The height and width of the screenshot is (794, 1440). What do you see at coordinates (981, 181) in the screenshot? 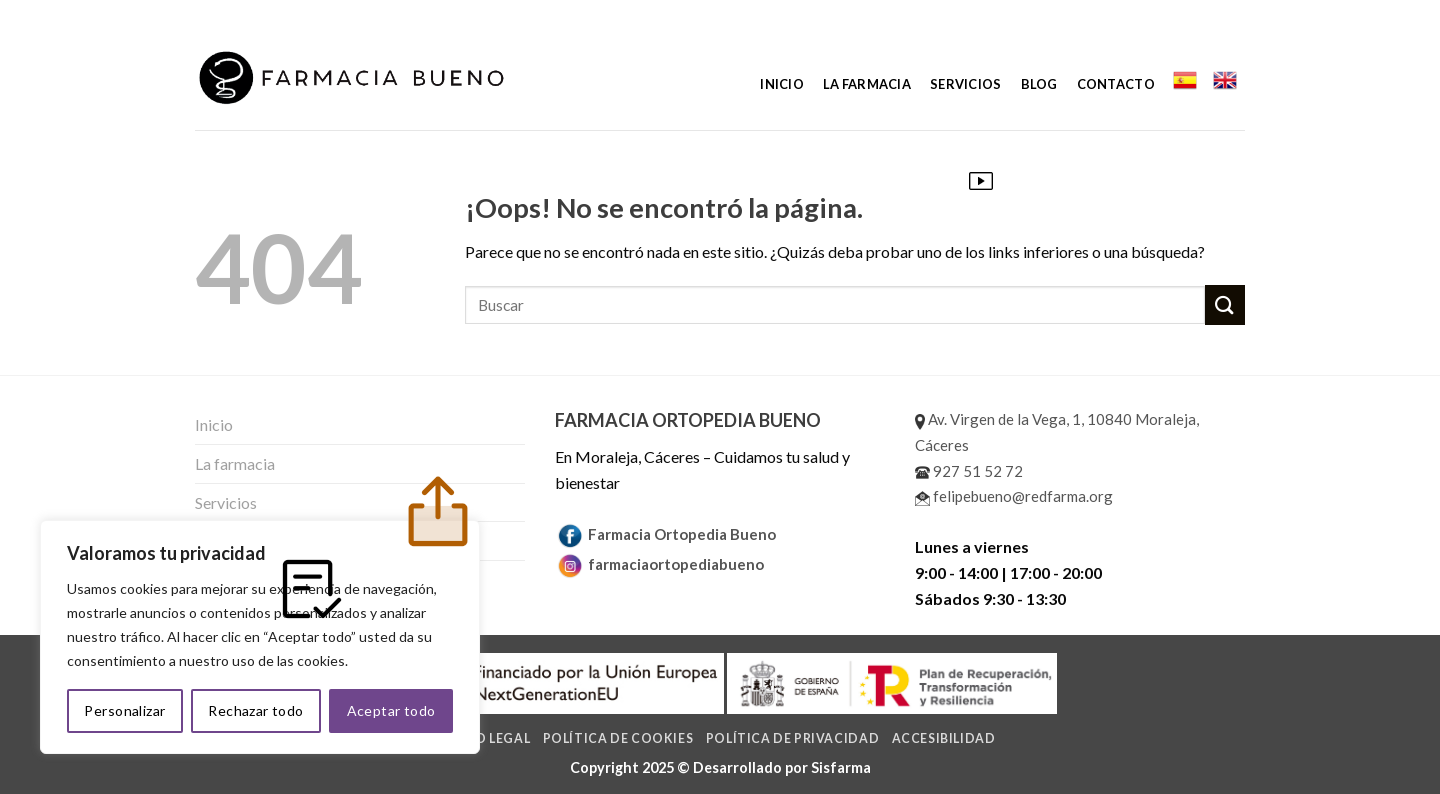
I see `play a video` at bounding box center [981, 181].